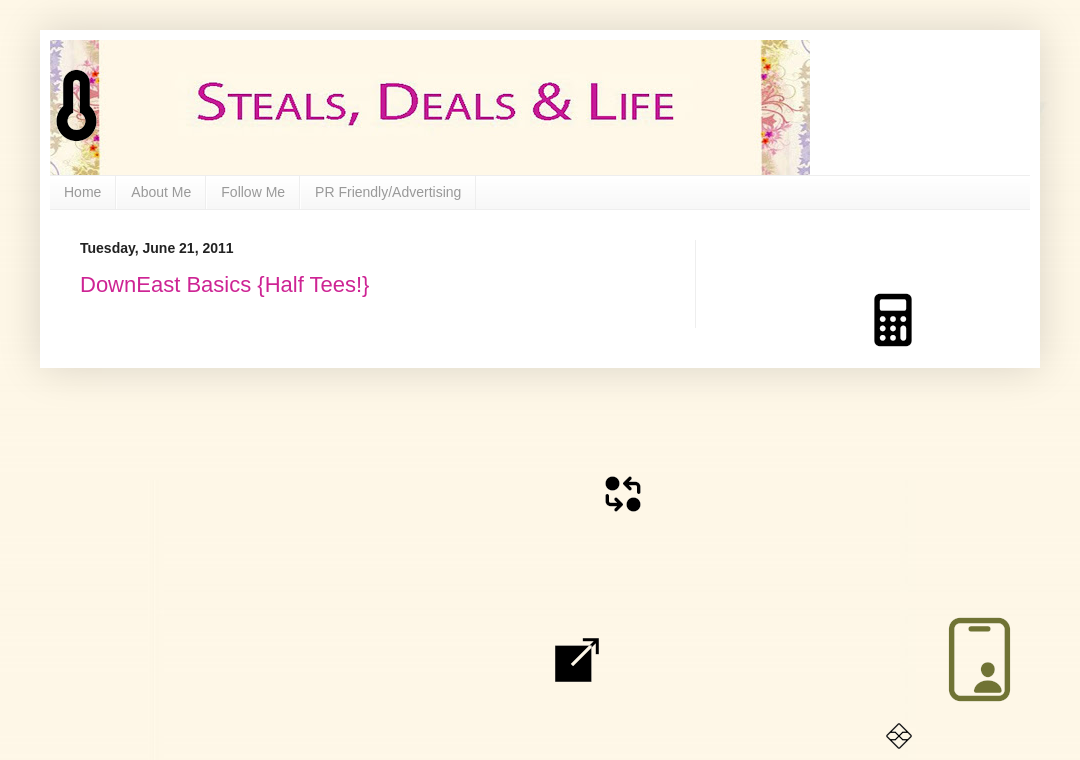 The height and width of the screenshot is (760, 1080). Describe the element at coordinates (623, 494) in the screenshot. I see `transform or convert between formats` at that location.